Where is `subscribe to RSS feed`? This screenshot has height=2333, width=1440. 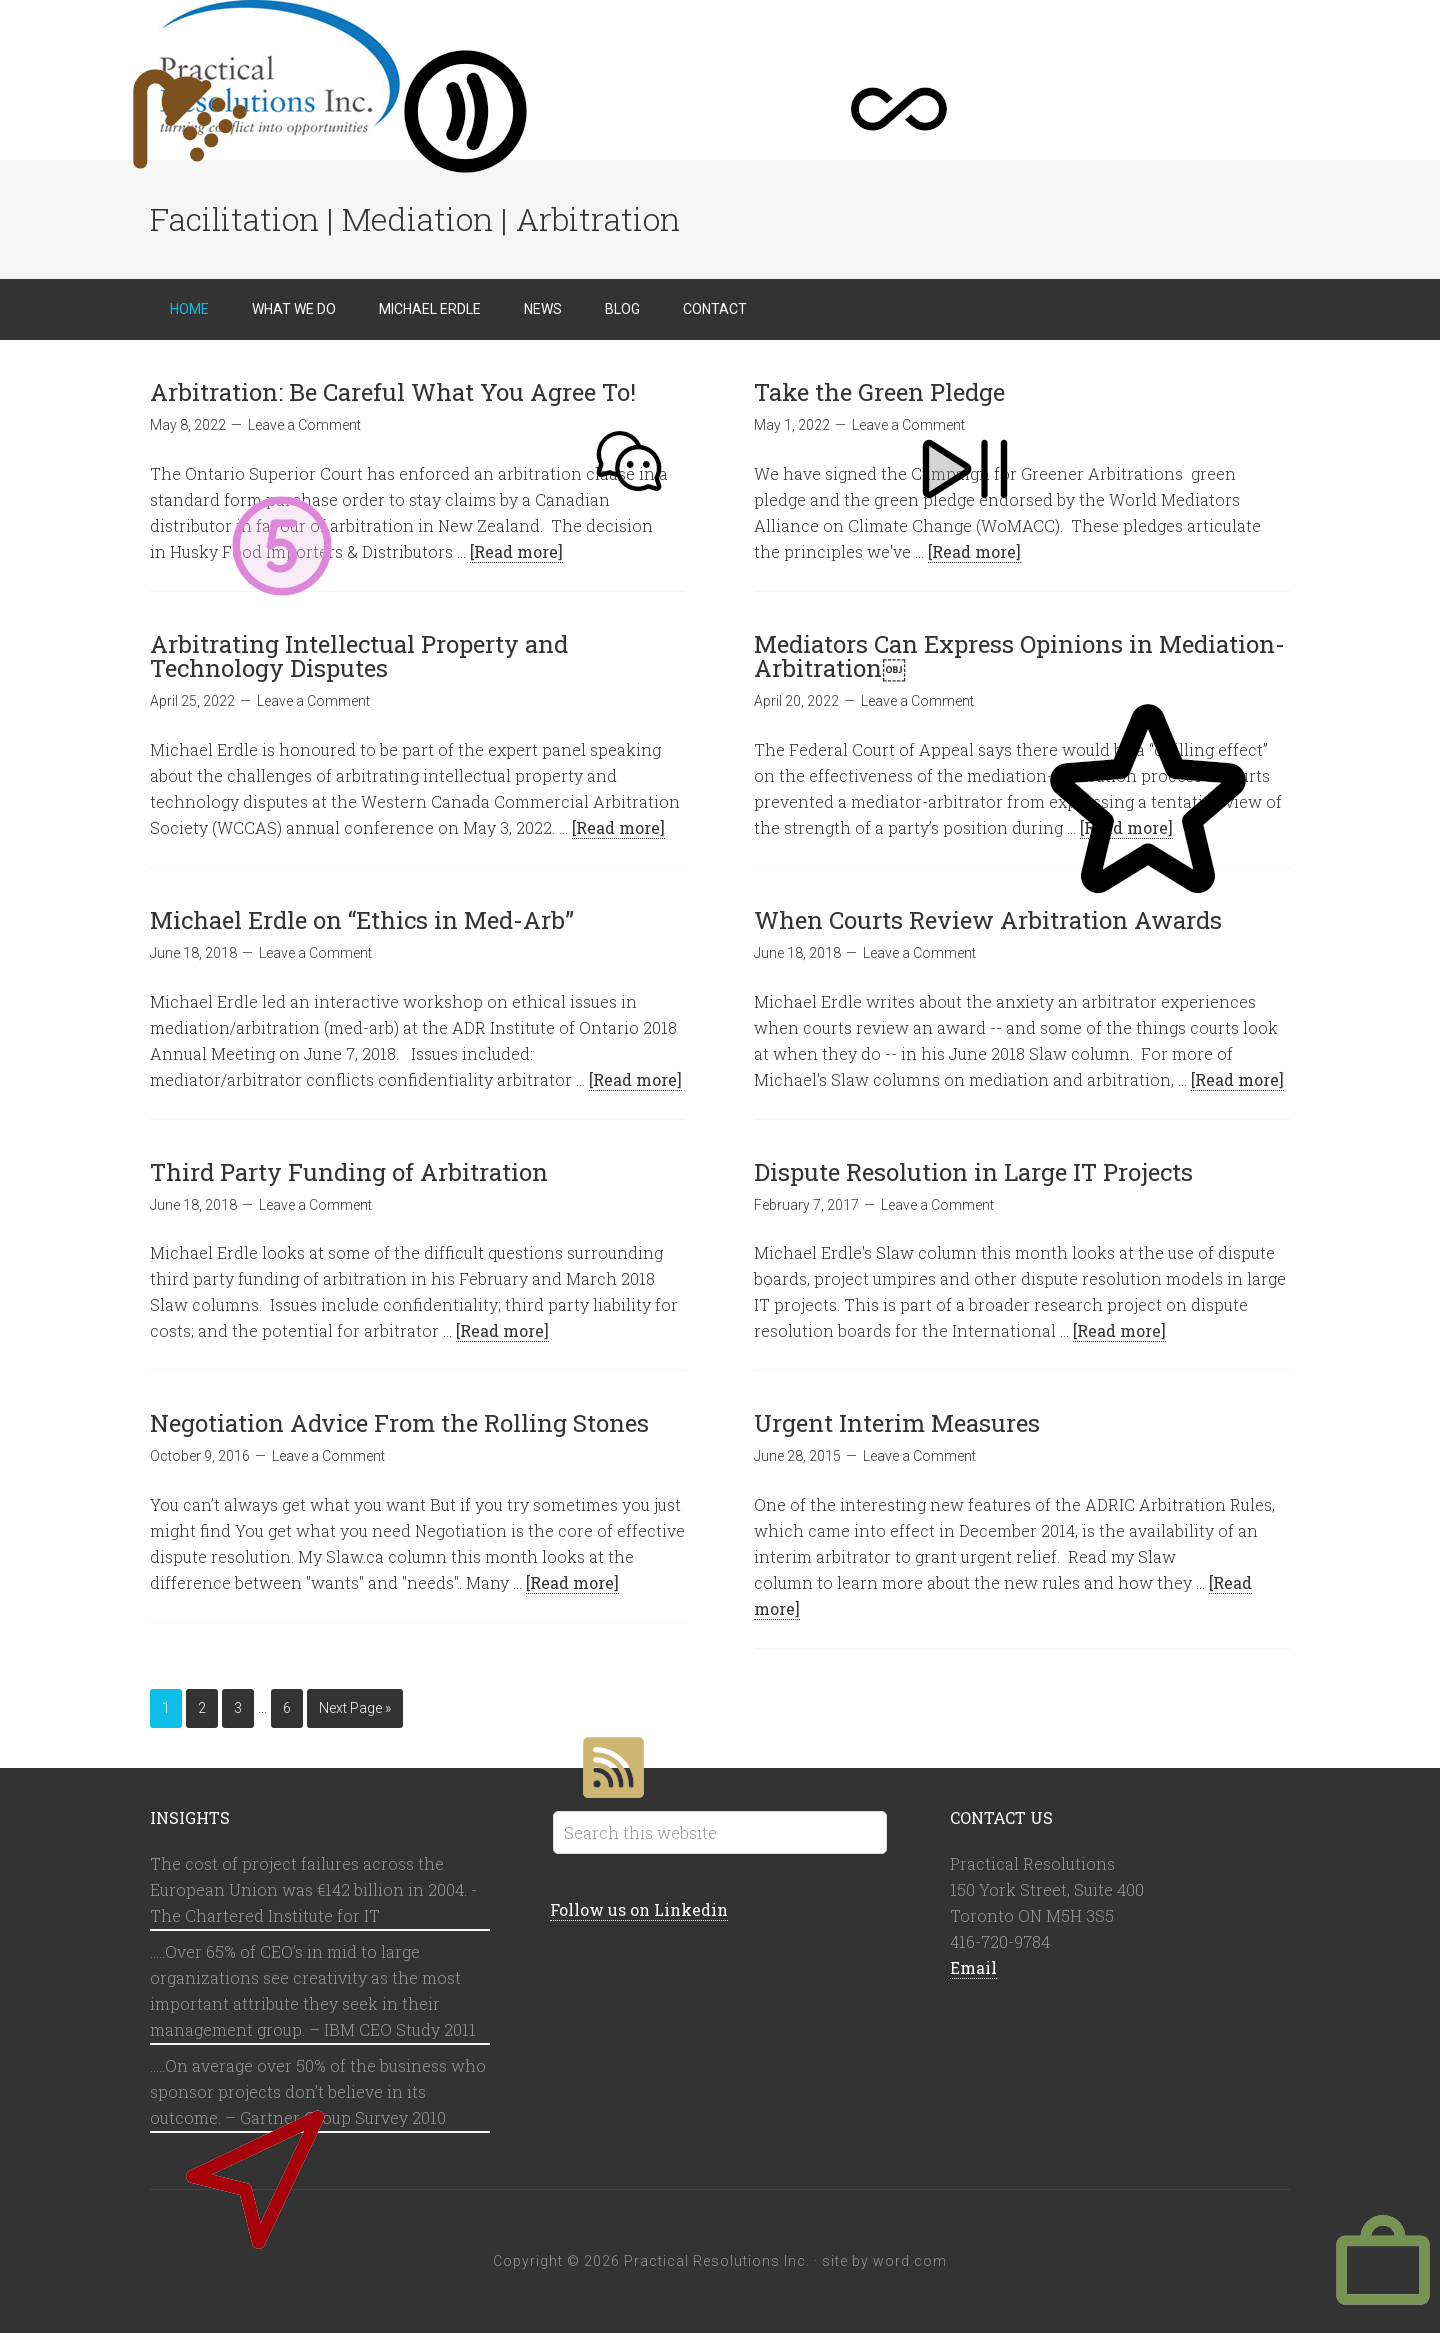 subscribe to RSS feed is located at coordinates (613, 1767).